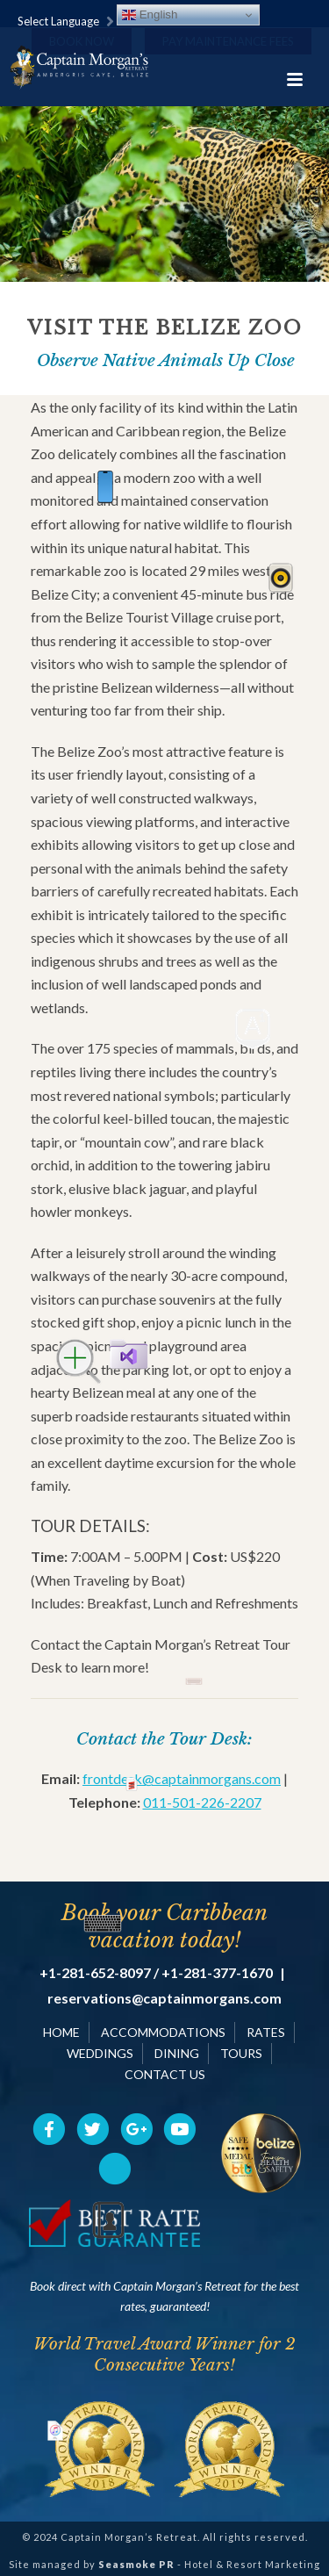  Describe the element at coordinates (132, 1784) in the screenshot. I see `a scala programming language source file` at that location.